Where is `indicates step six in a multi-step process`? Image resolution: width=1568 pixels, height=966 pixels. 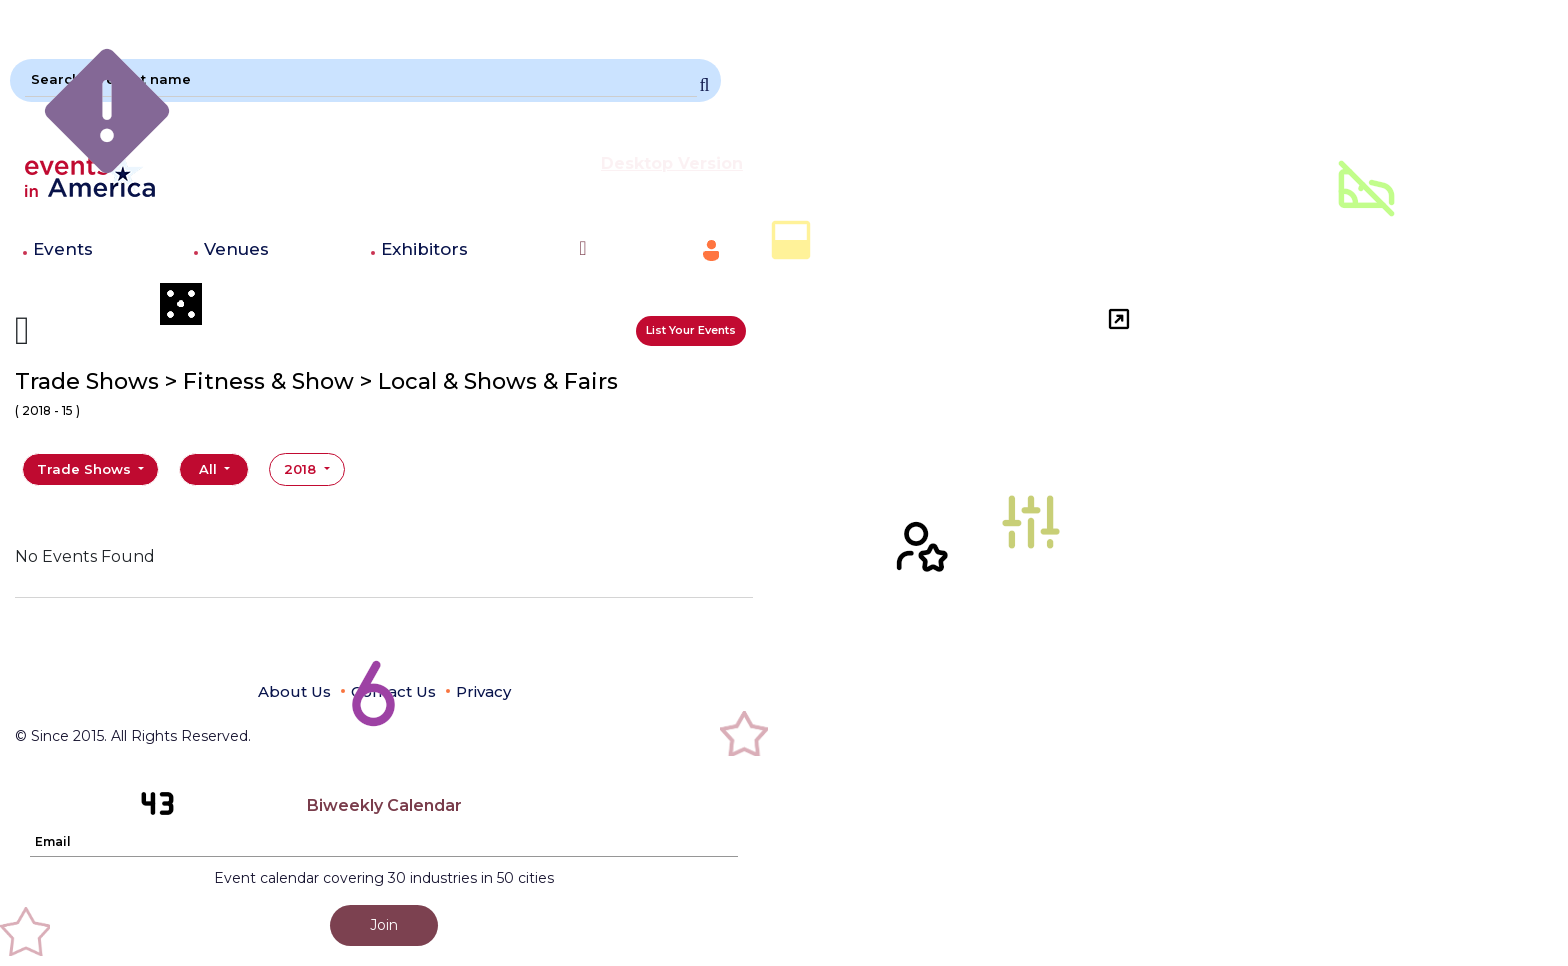 indicates step six in a multi-step process is located at coordinates (373, 693).